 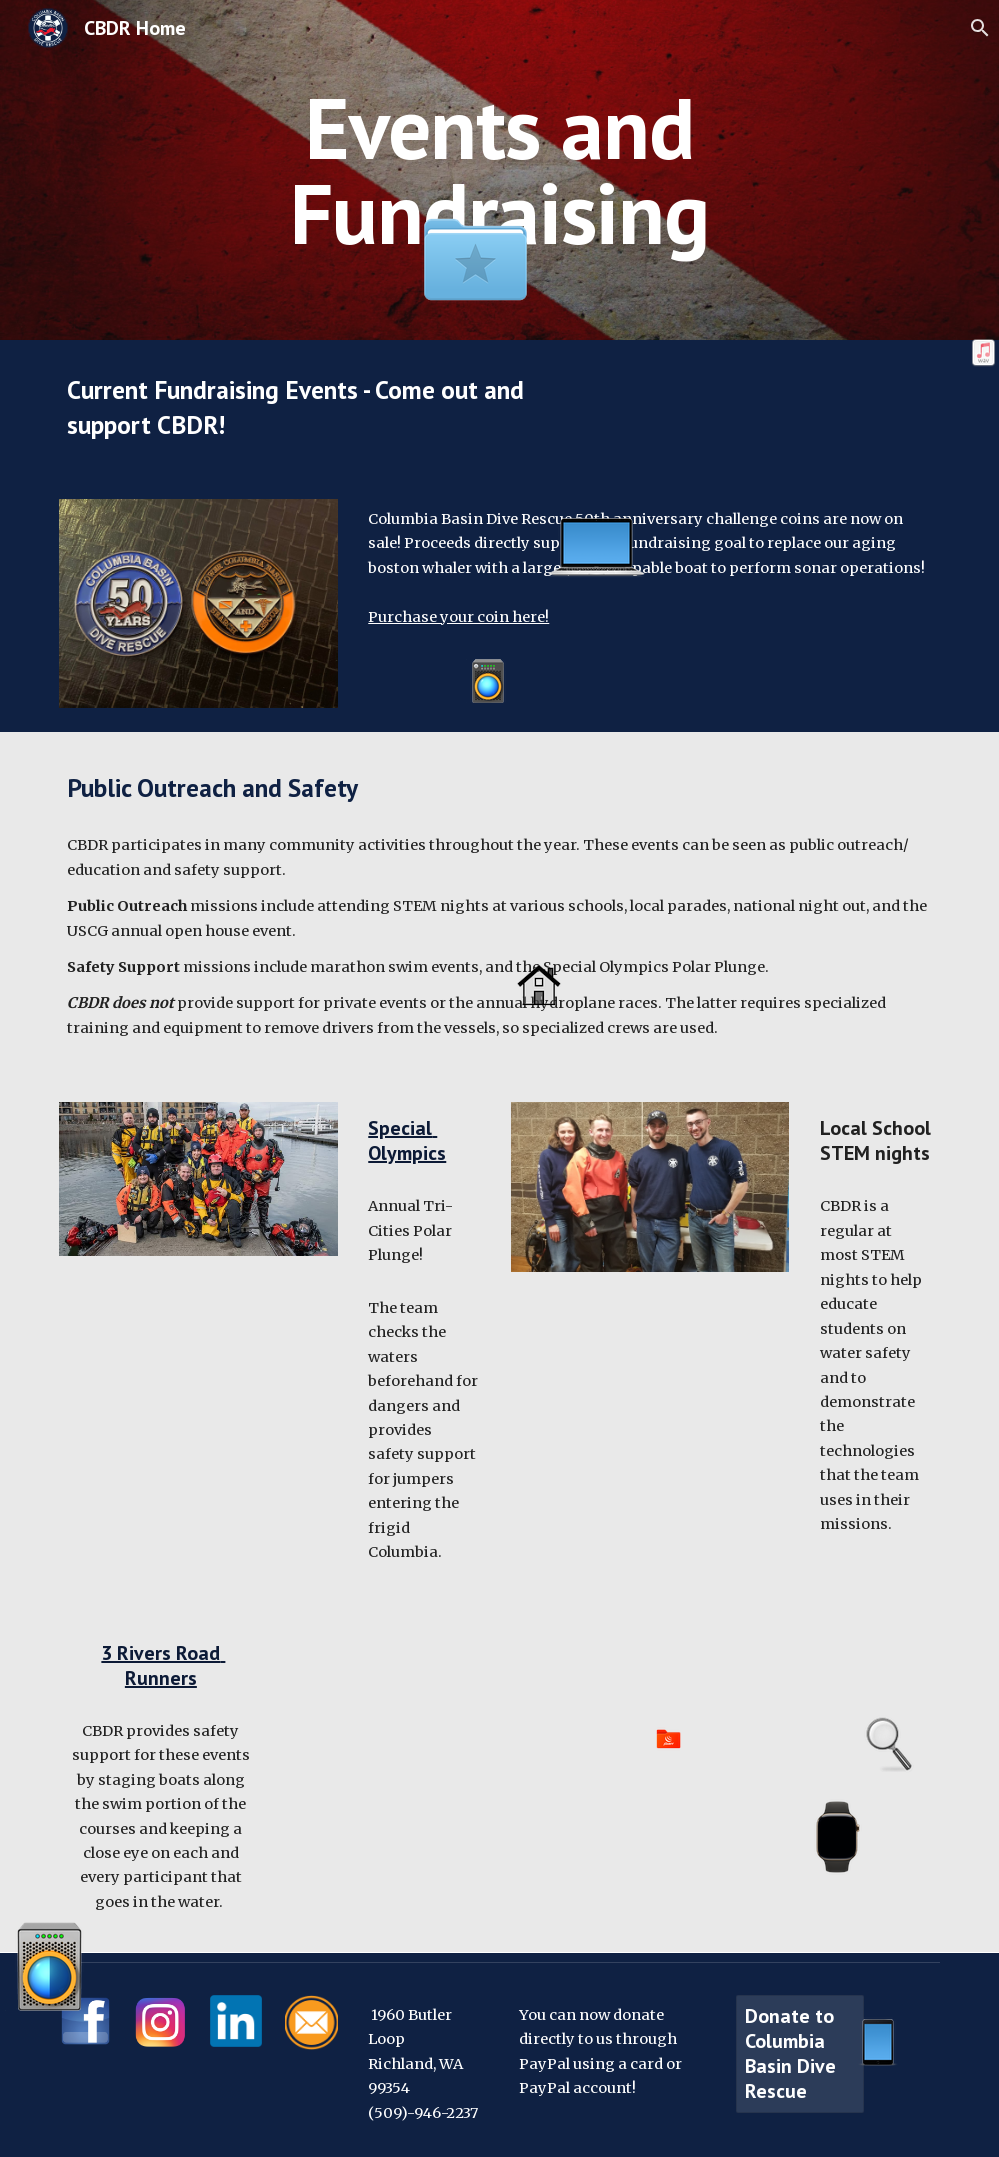 What do you see at coordinates (596, 538) in the screenshot?
I see `represents this macbook device in system settings` at bounding box center [596, 538].